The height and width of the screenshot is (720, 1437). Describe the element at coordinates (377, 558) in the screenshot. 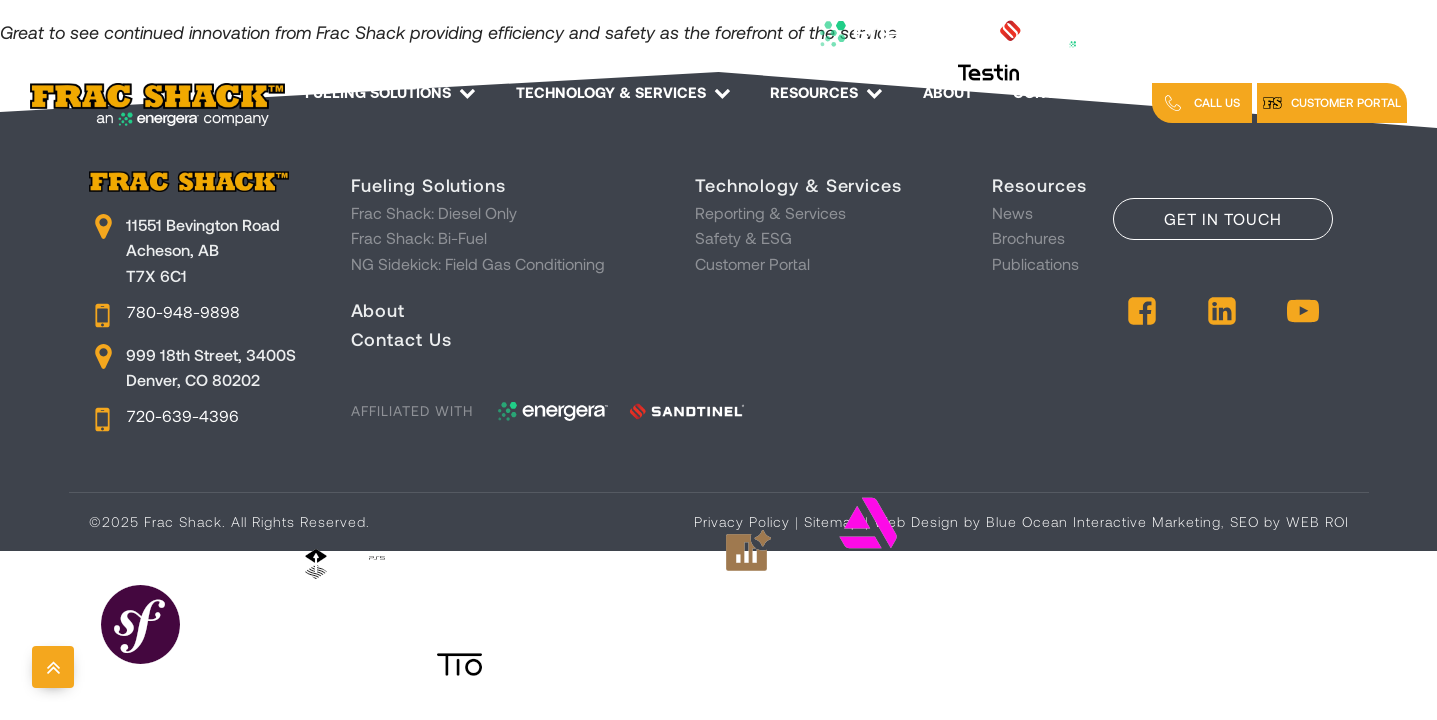

I see `PlayStation 5 brand logo` at that location.